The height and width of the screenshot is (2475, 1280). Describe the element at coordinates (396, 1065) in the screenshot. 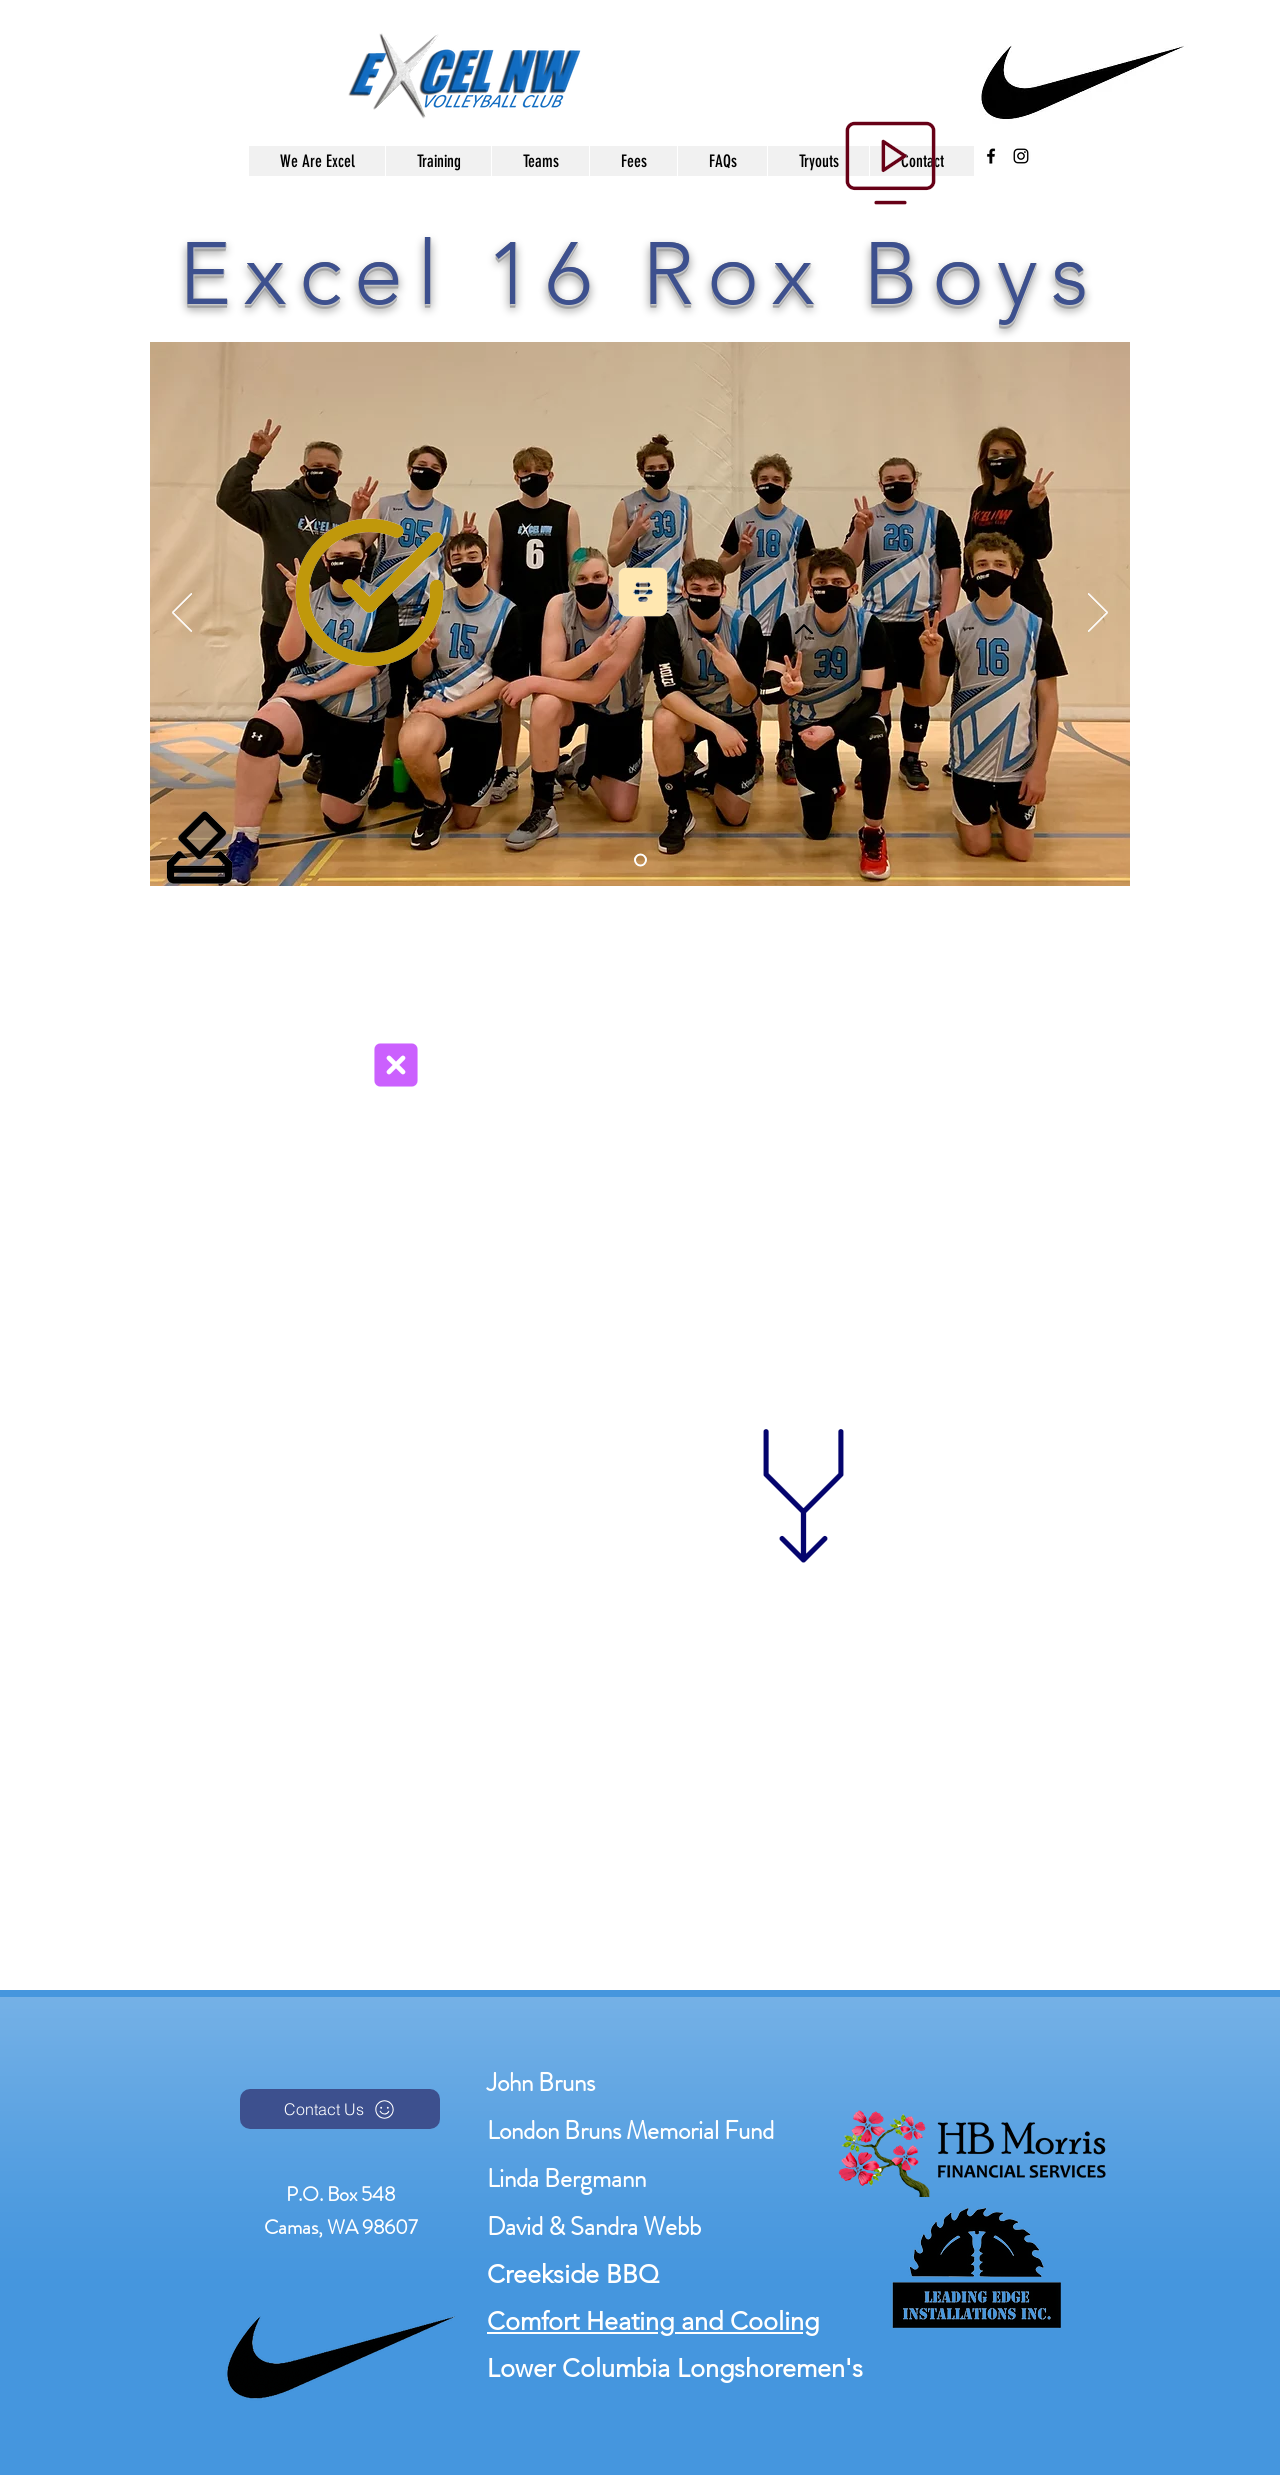

I see `close or dismiss a dialog box` at that location.